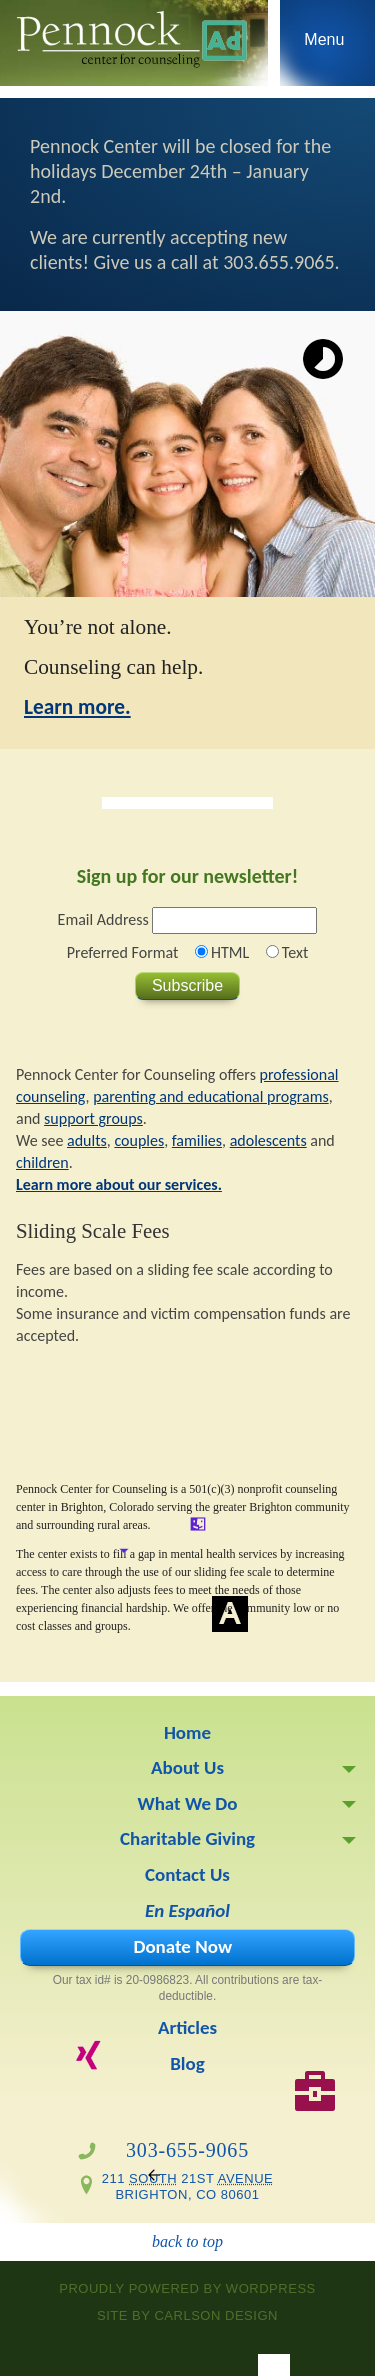 This screenshot has height=2376, width=375. I want to click on access work or business documents, so click(315, 2093).